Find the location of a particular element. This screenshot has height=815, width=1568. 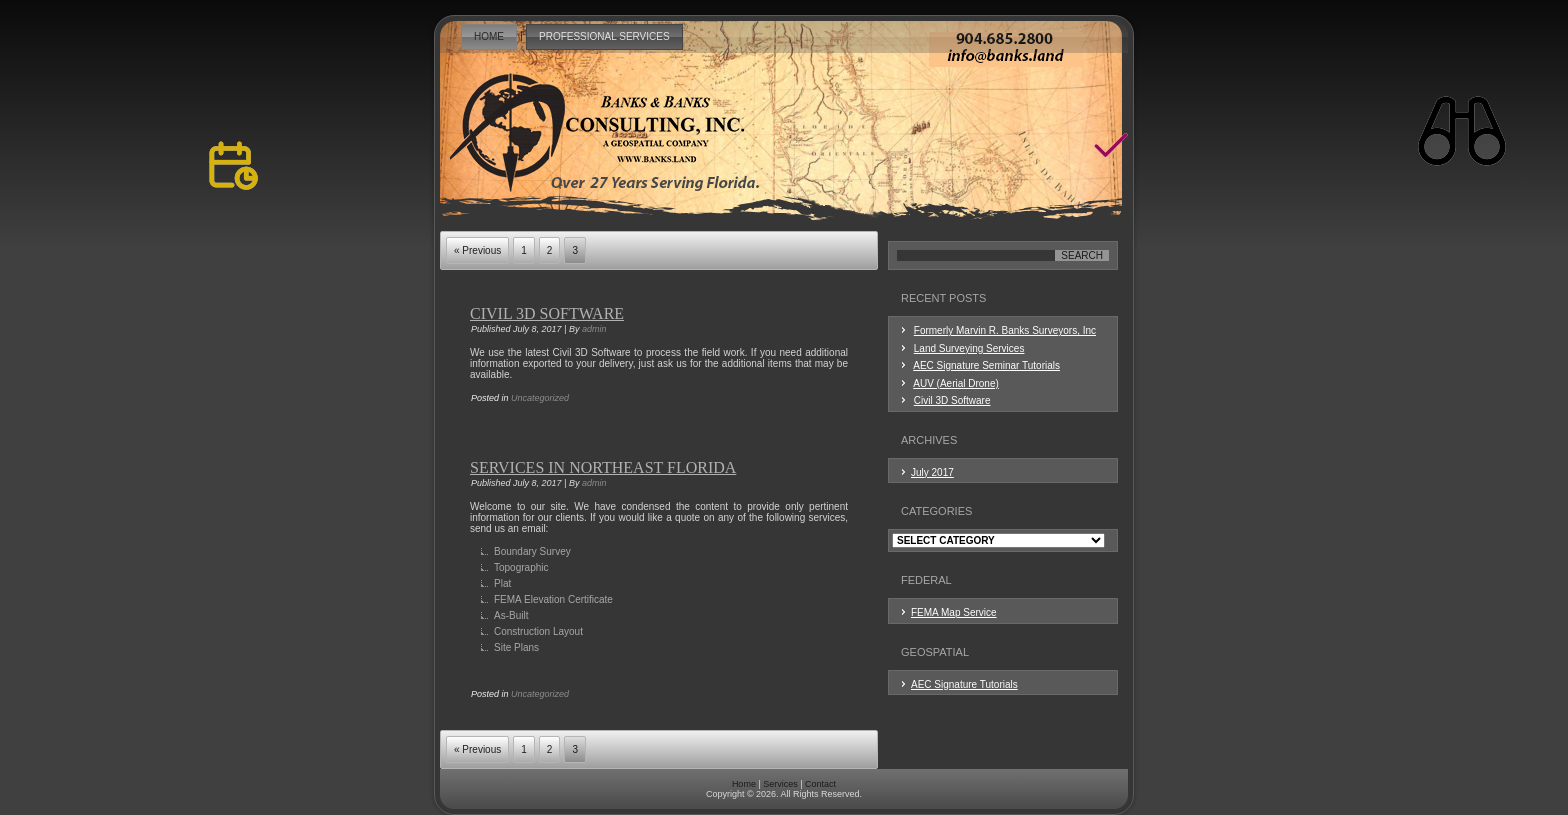

search or explore content is located at coordinates (1462, 131).